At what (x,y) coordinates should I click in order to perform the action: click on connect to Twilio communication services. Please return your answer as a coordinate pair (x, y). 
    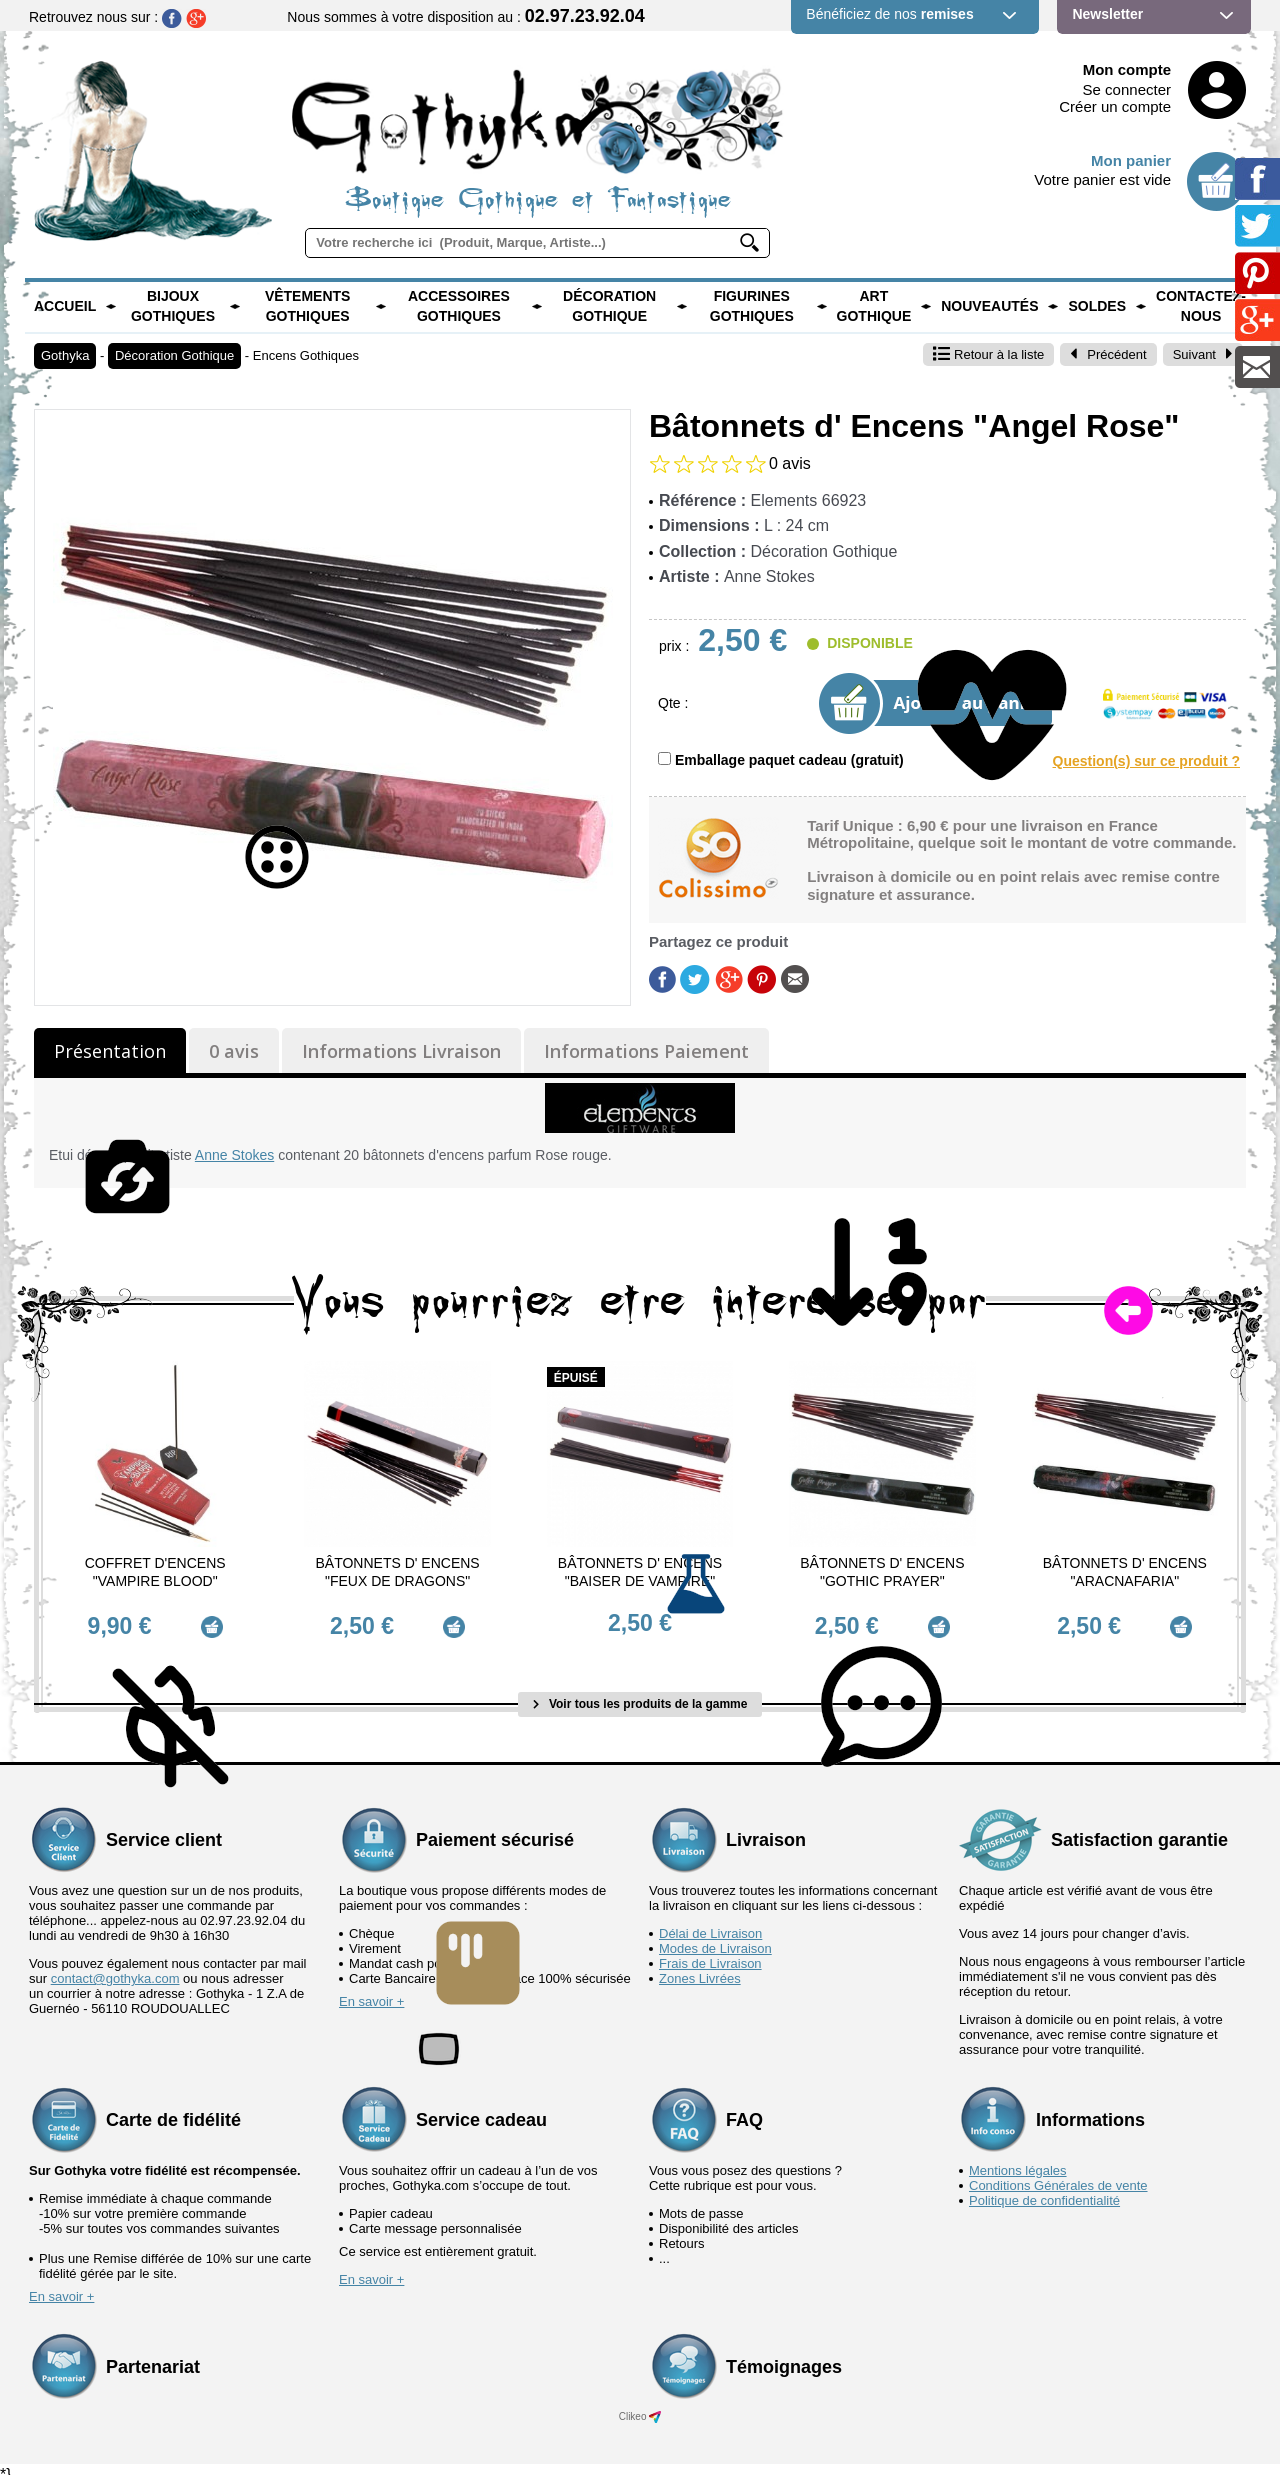
    Looking at the image, I should click on (277, 857).